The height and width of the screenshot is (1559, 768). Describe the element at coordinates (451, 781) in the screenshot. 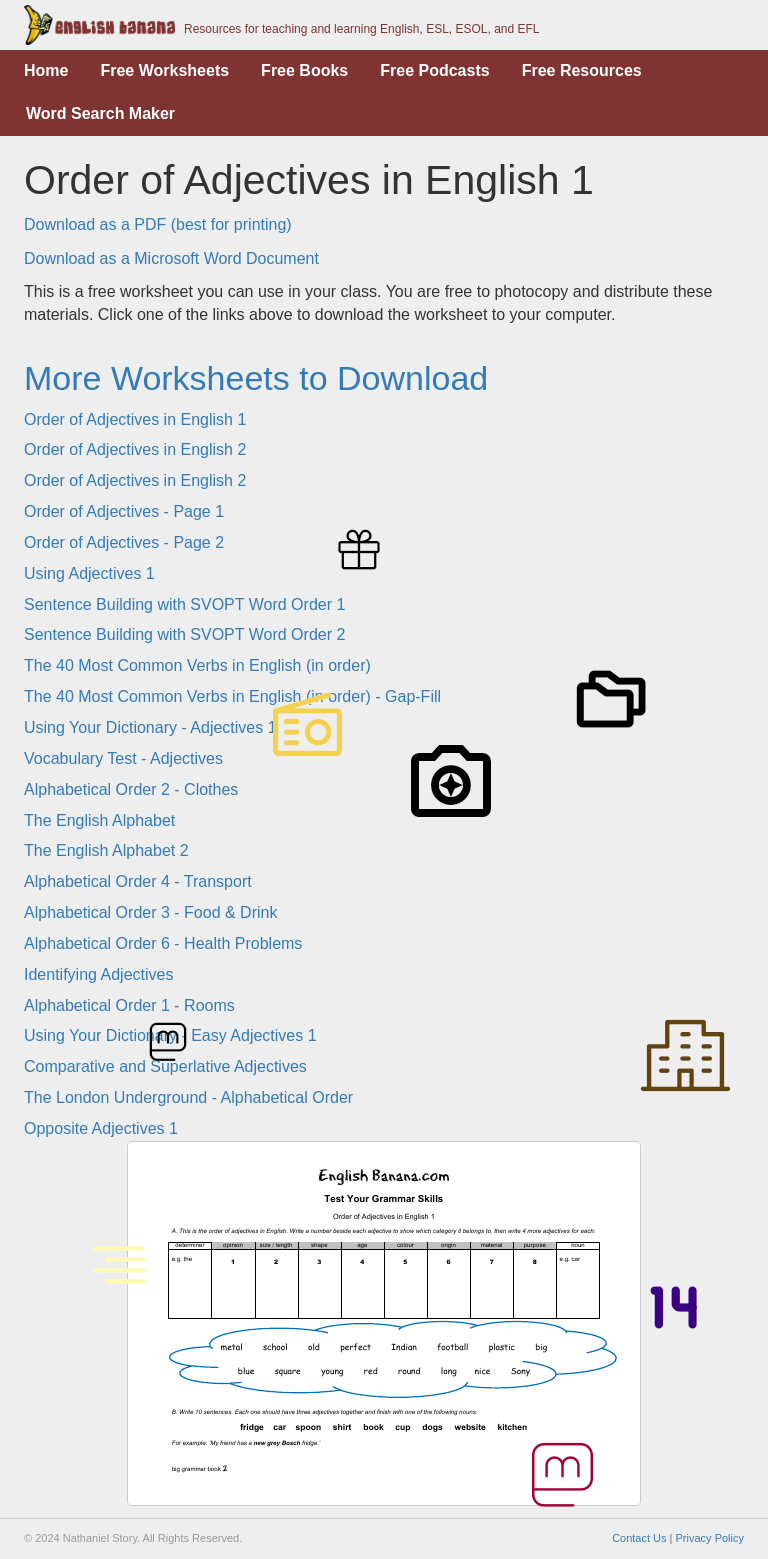

I see `enhance or improve photo quality` at that location.